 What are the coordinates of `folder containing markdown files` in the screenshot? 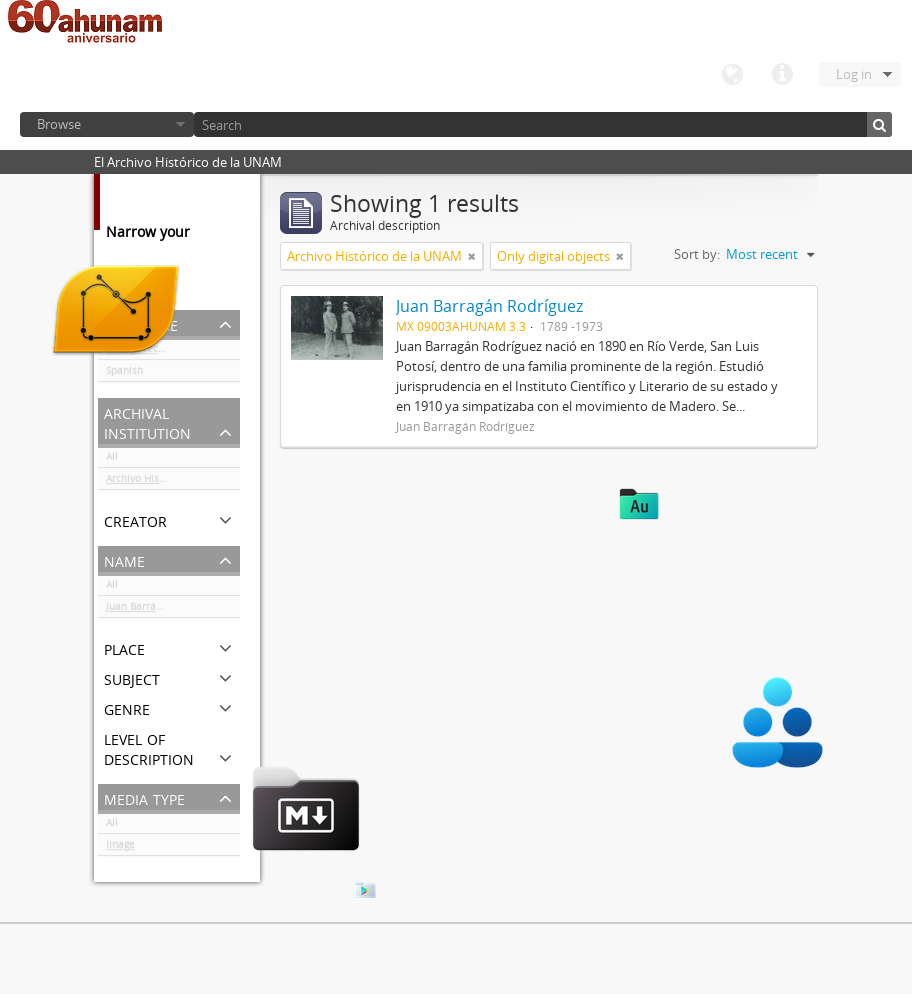 It's located at (305, 811).